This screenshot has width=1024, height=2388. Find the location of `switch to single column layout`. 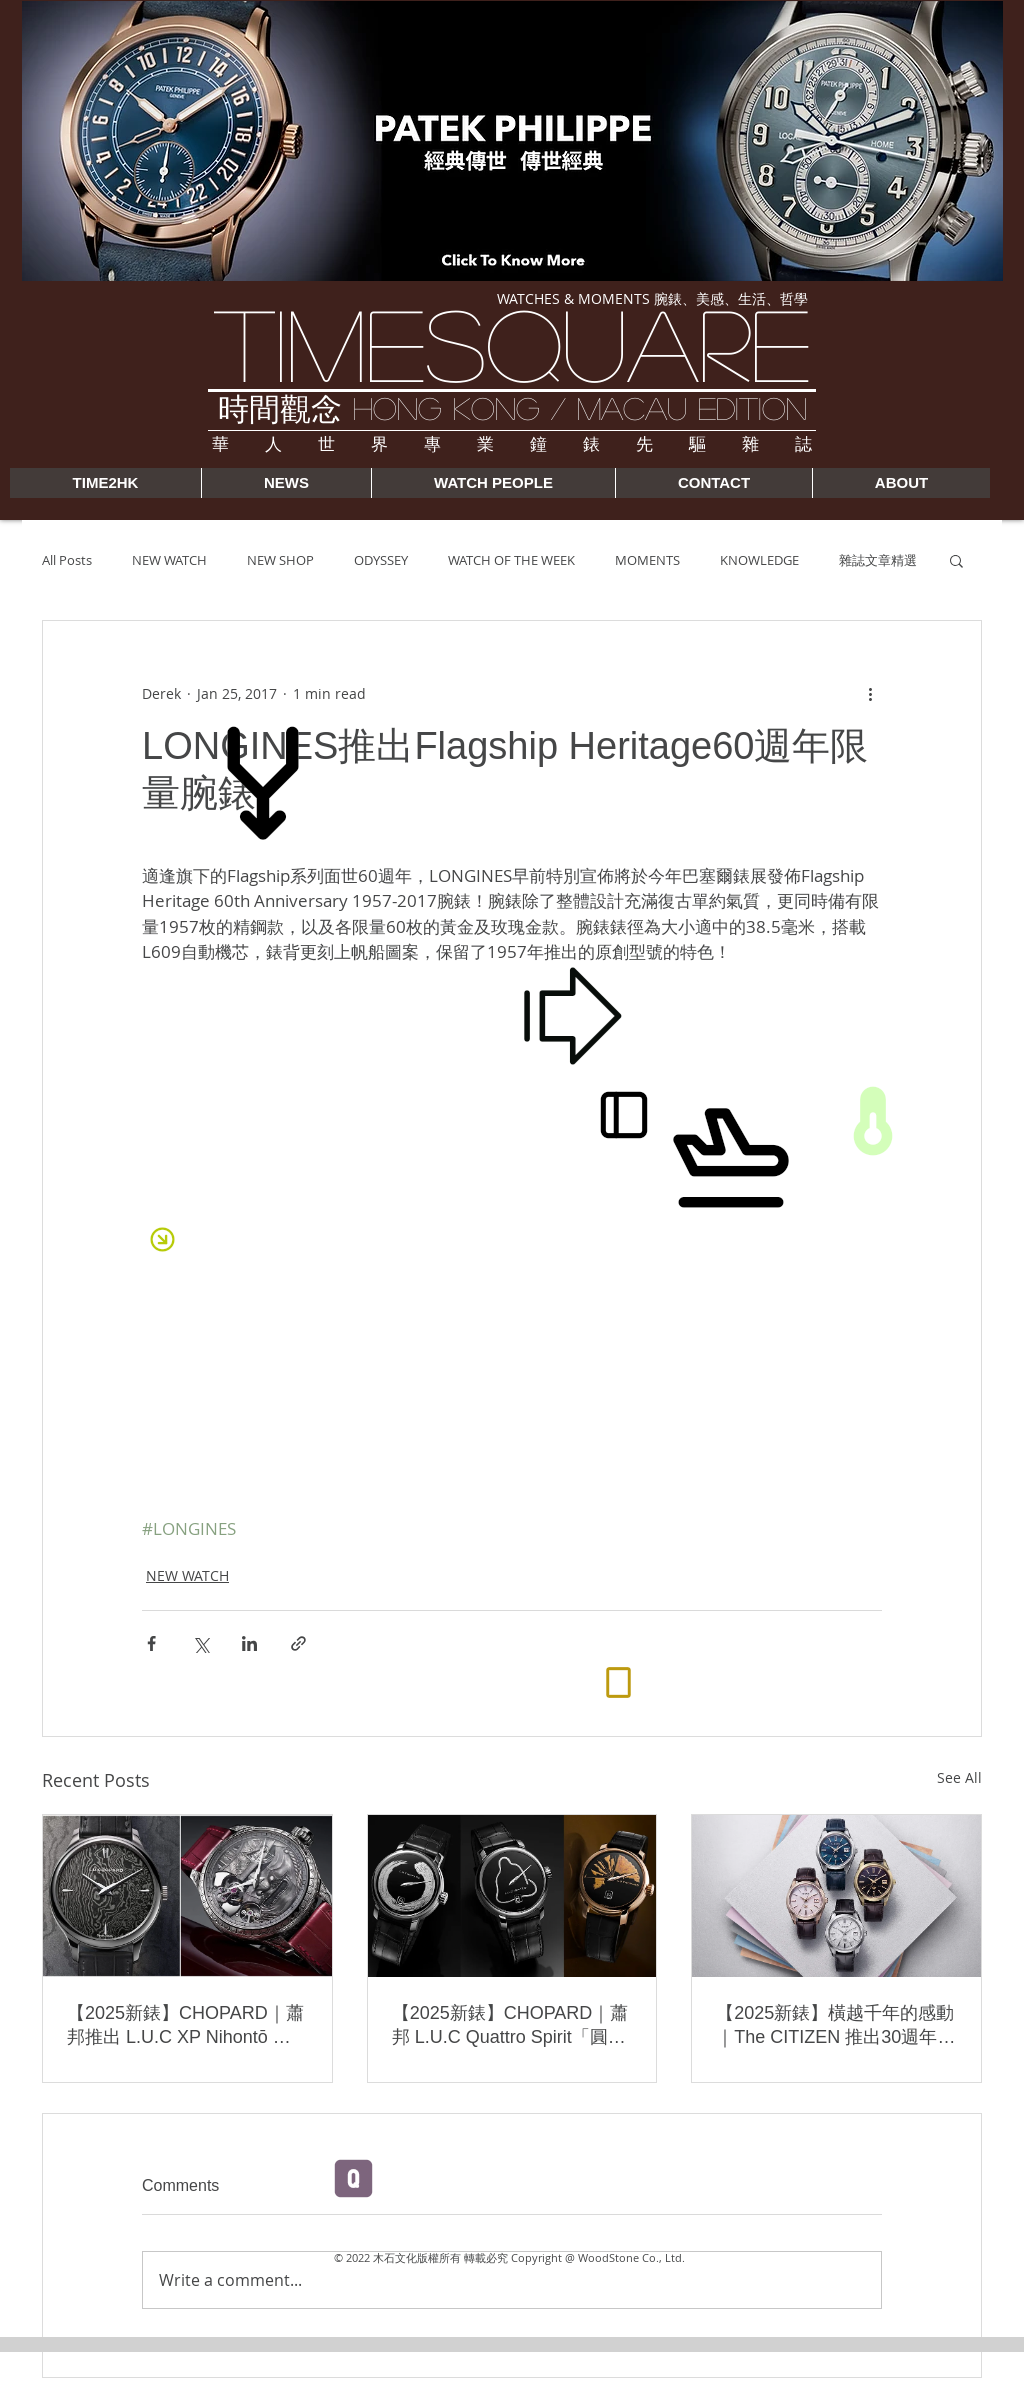

switch to single column layout is located at coordinates (618, 1682).